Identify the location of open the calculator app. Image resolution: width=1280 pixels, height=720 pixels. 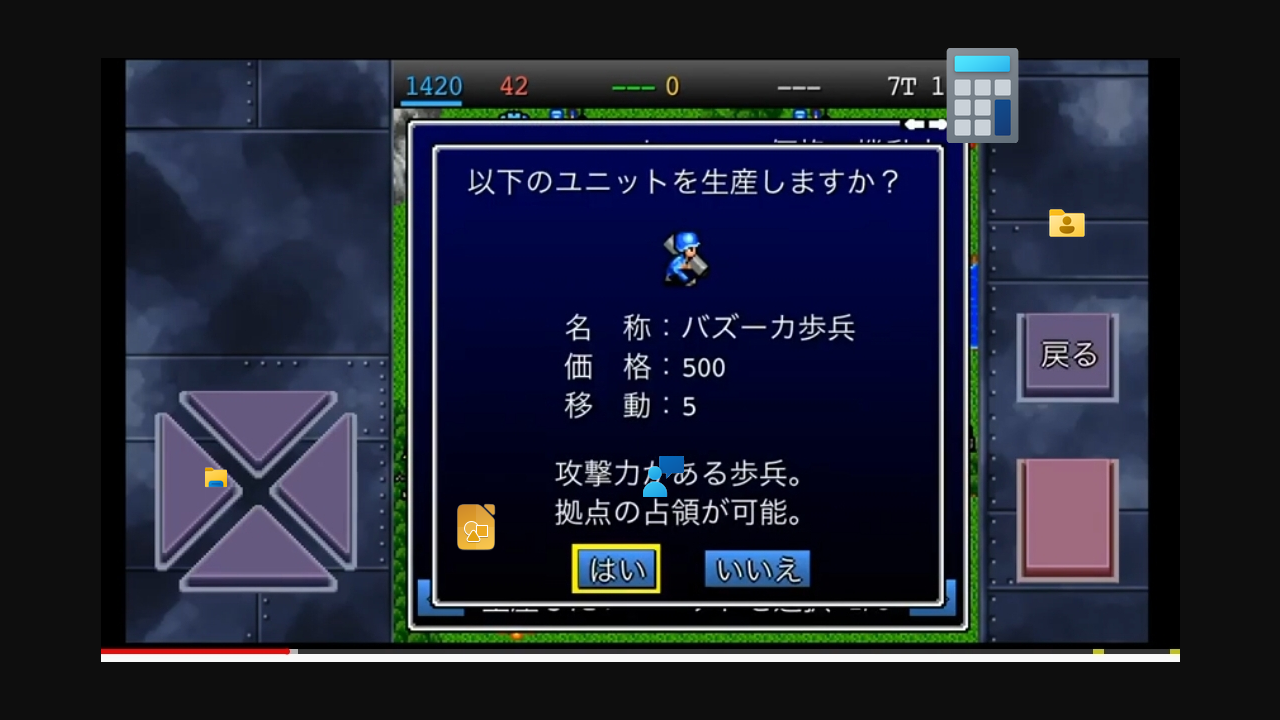
(982, 95).